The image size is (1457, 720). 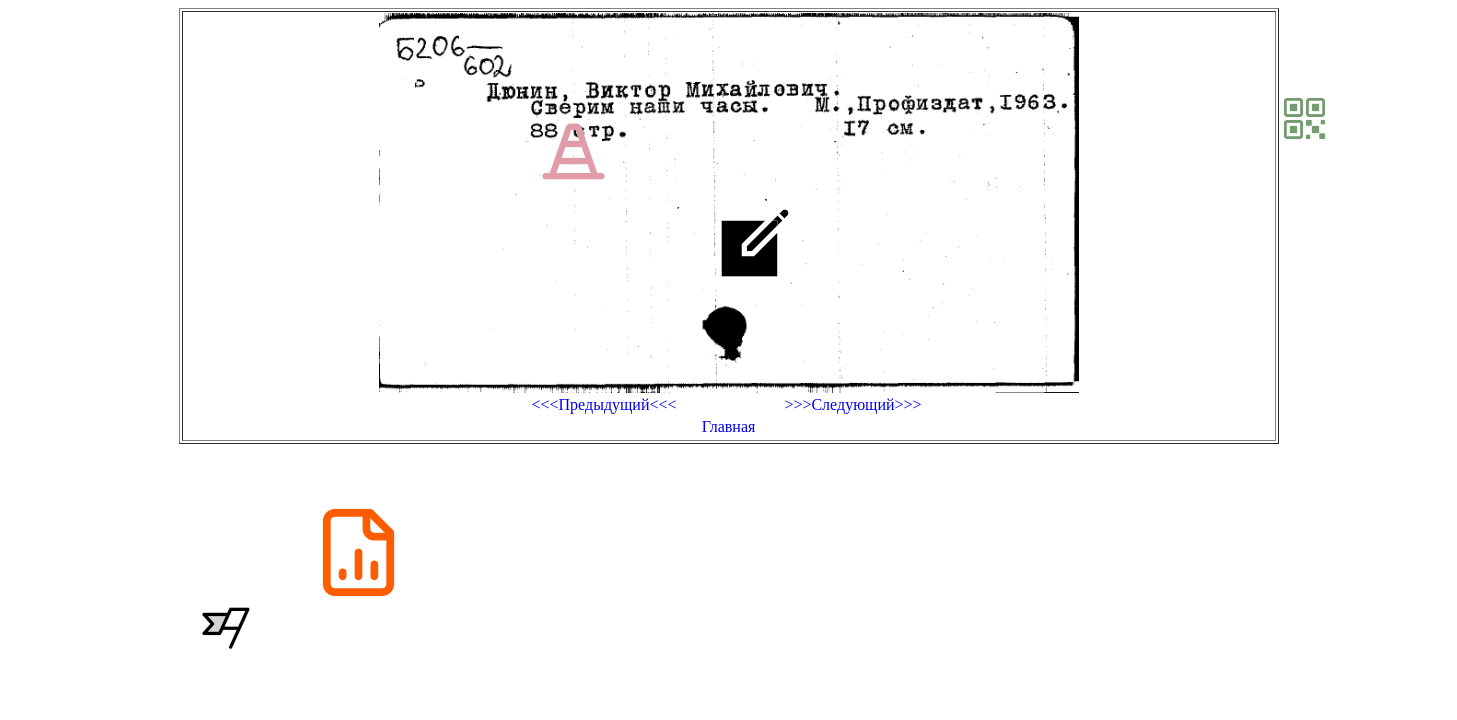 I want to click on indicates construction or maintenance in progress, so click(x=573, y=152).